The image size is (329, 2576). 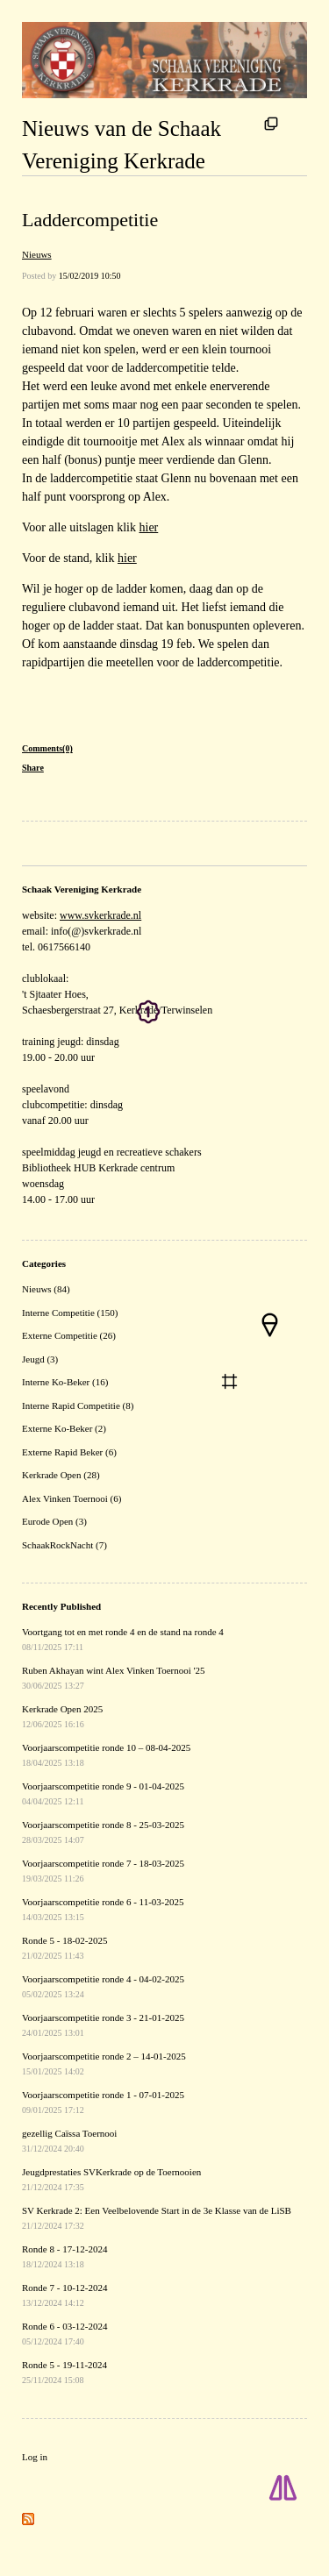 I want to click on indicates first place or top ranking, so click(x=148, y=1012).